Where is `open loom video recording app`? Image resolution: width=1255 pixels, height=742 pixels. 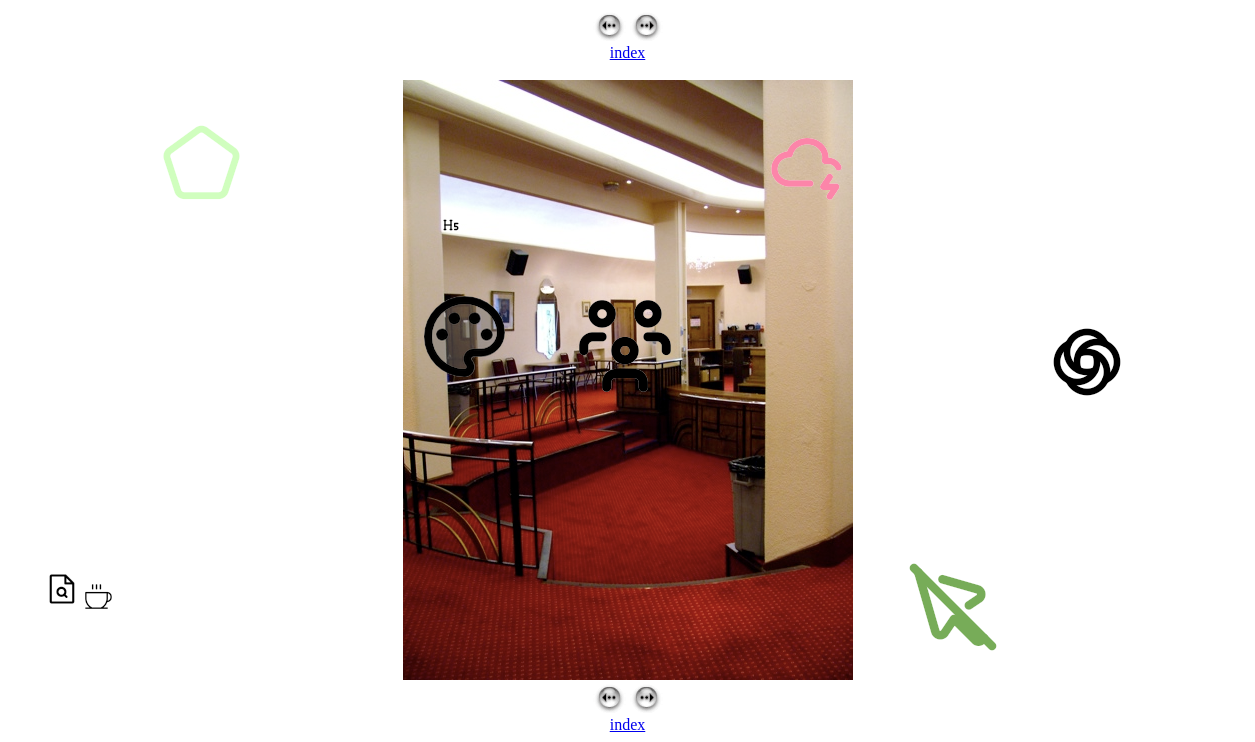 open loom video recording app is located at coordinates (1087, 362).